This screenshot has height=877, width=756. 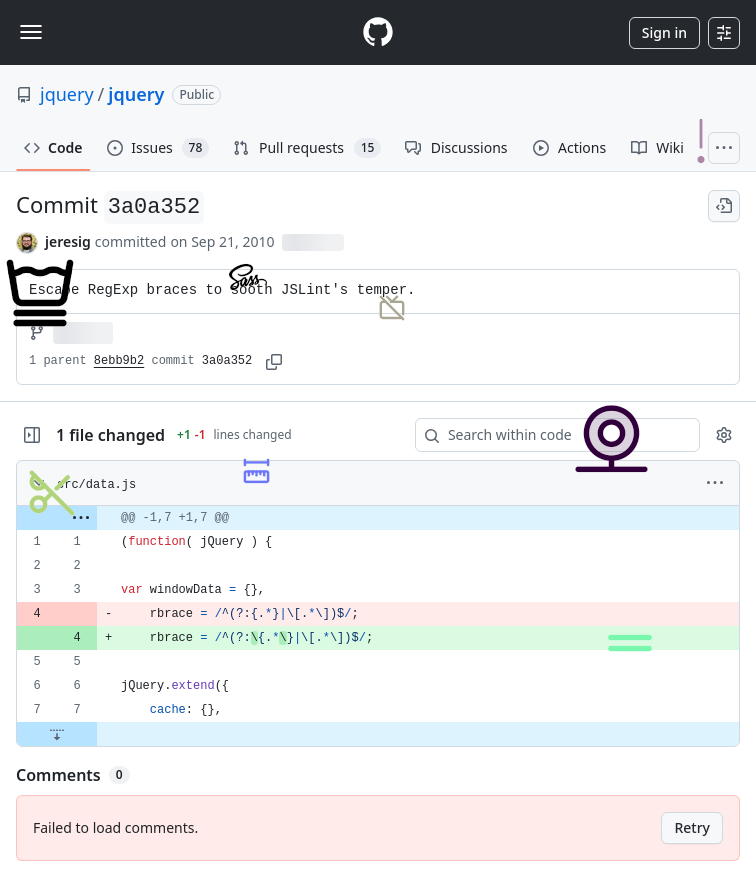 What do you see at coordinates (52, 493) in the screenshot?
I see `cutting tool disabled or unavailable` at bounding box center [52, 493].